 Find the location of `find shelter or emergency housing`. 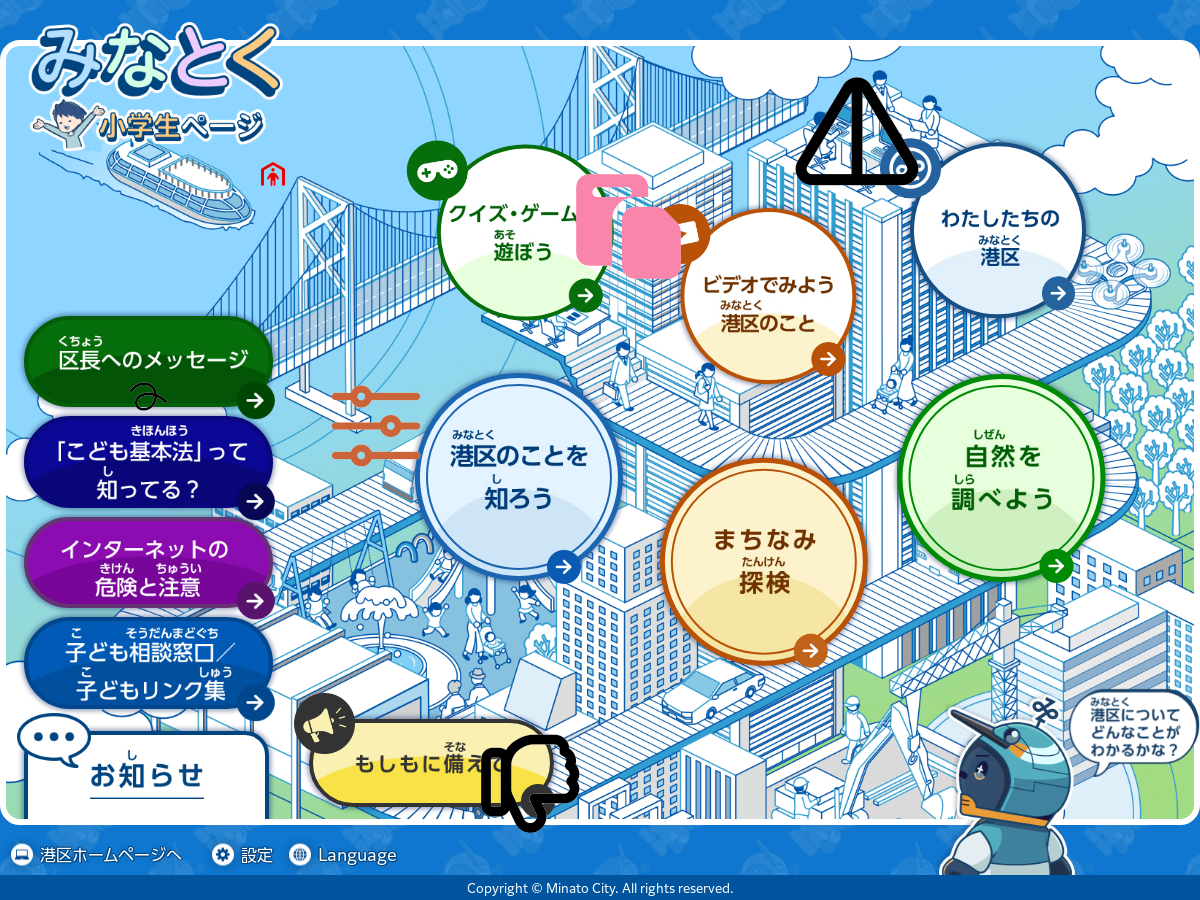

find shelter or emergency housing is located at coordinates (273, 174).